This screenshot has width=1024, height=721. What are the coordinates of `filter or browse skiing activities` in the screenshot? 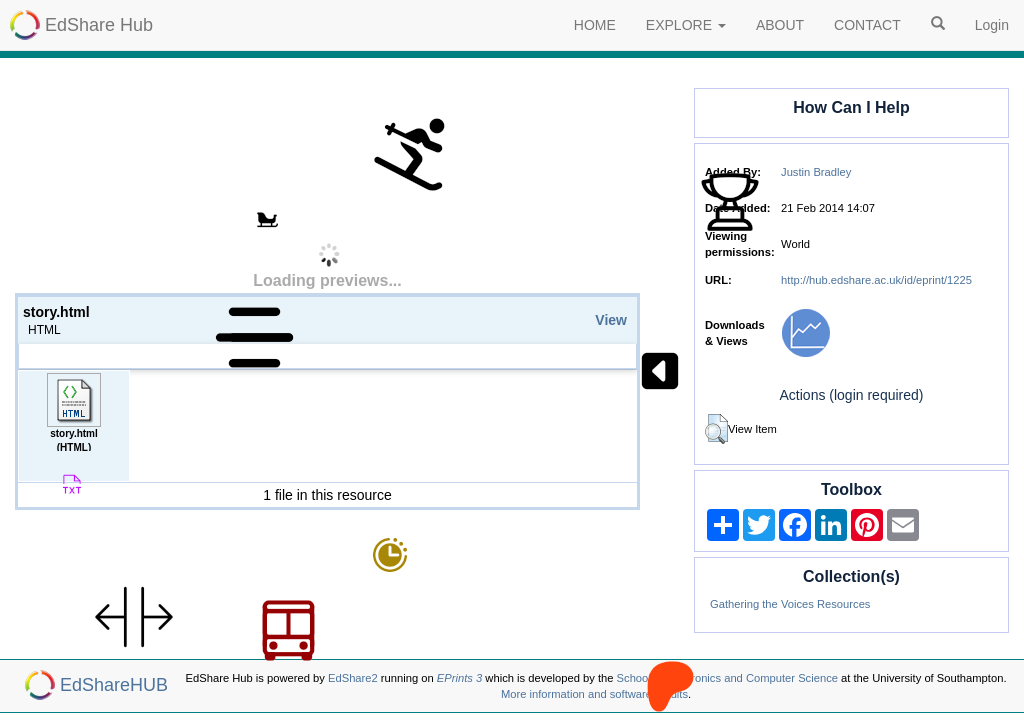 It's located at (412, 152).